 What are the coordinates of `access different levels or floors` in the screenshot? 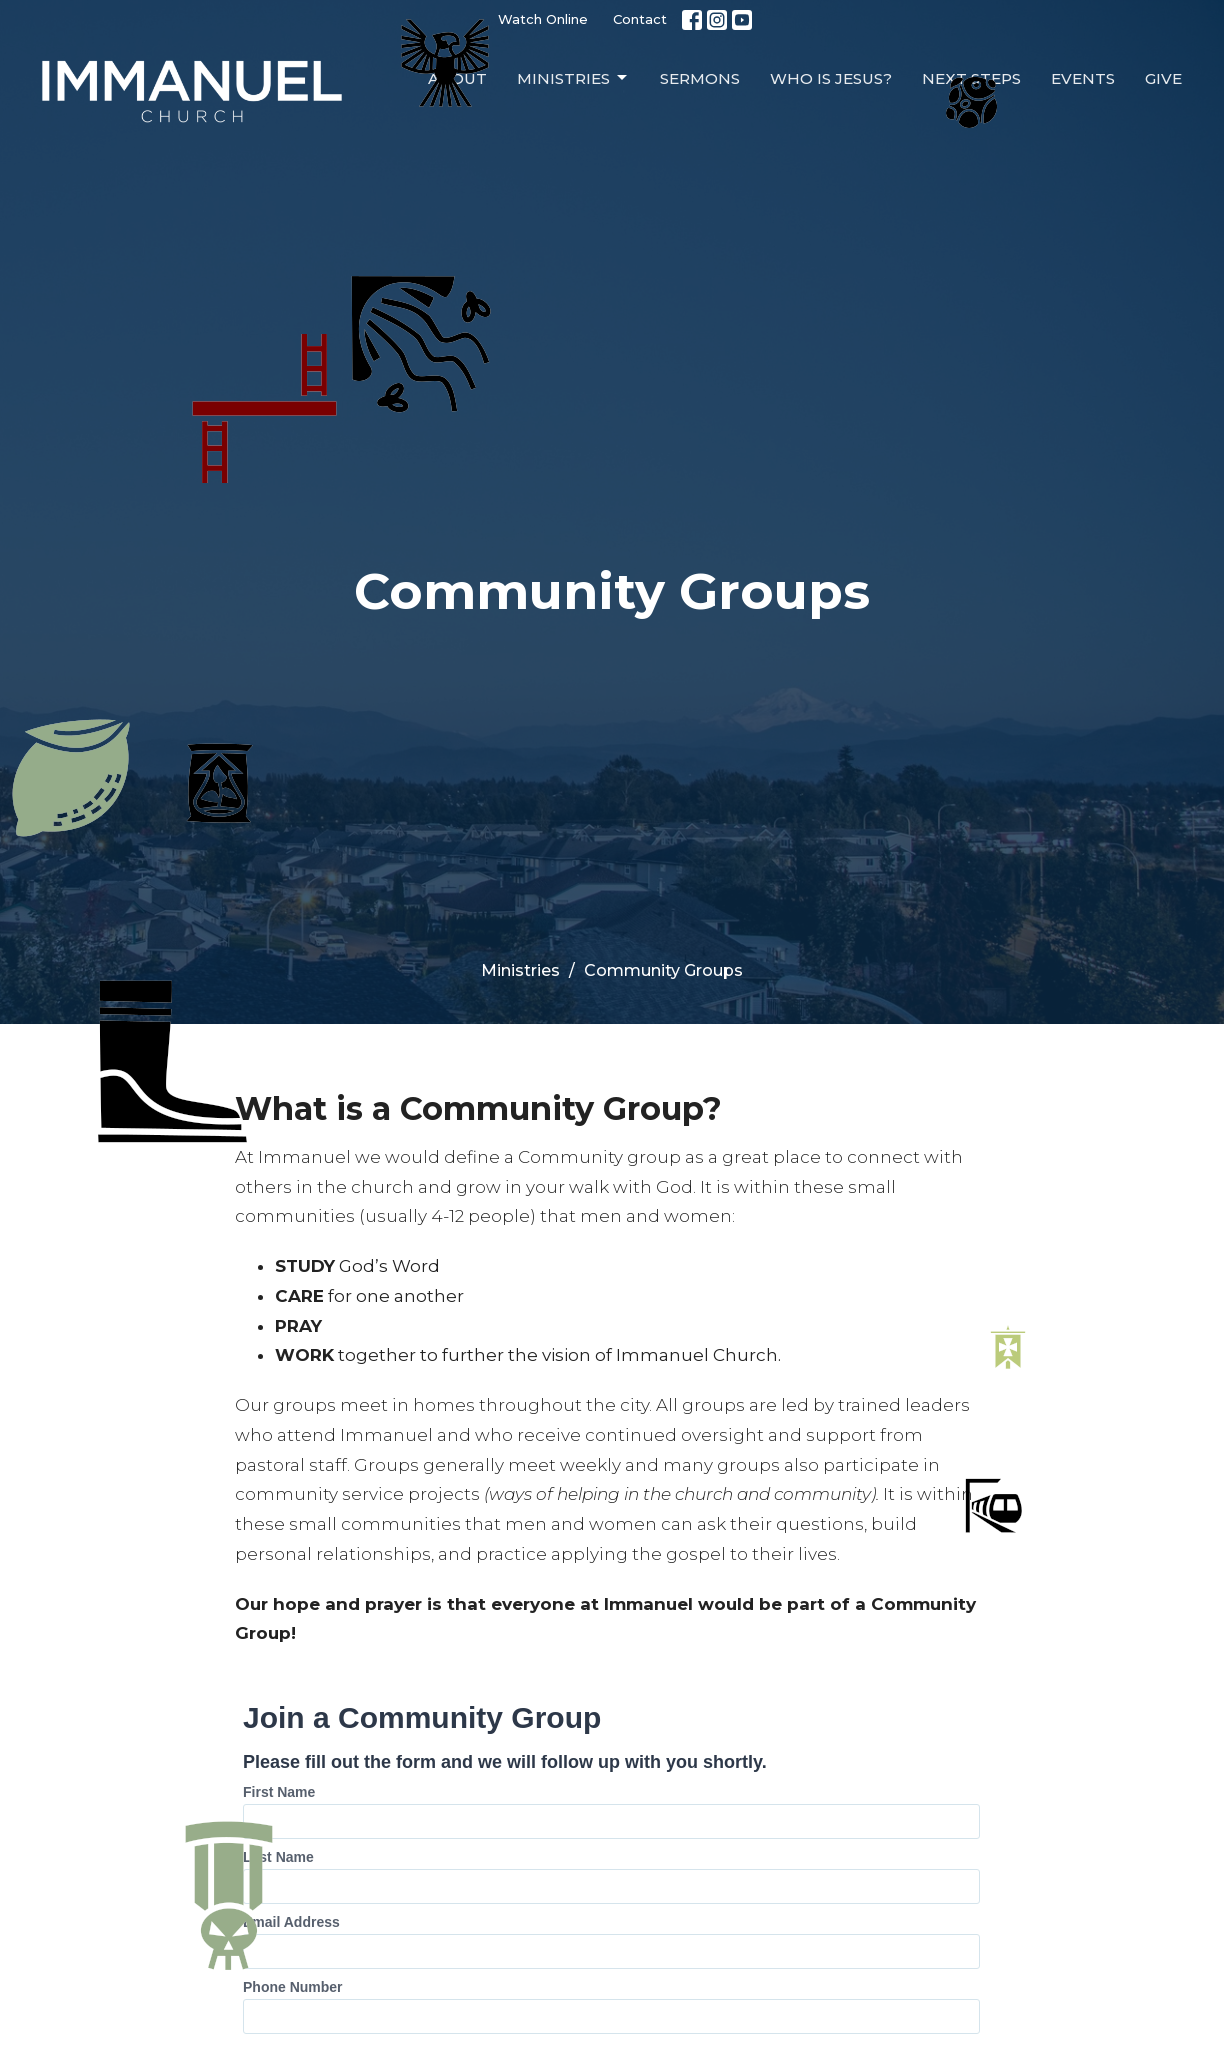 It's located at (264, 408).